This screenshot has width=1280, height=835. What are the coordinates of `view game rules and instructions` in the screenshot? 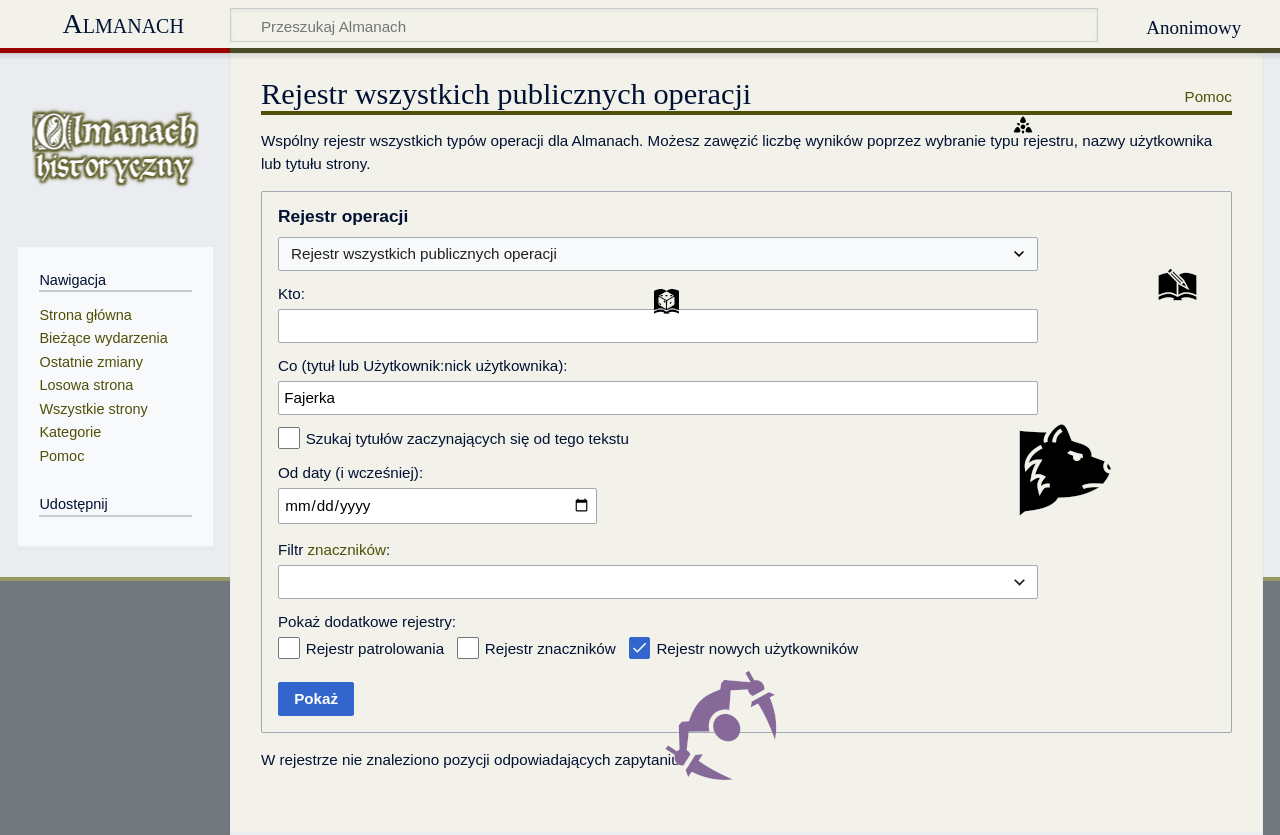 It's located at (666, 301).